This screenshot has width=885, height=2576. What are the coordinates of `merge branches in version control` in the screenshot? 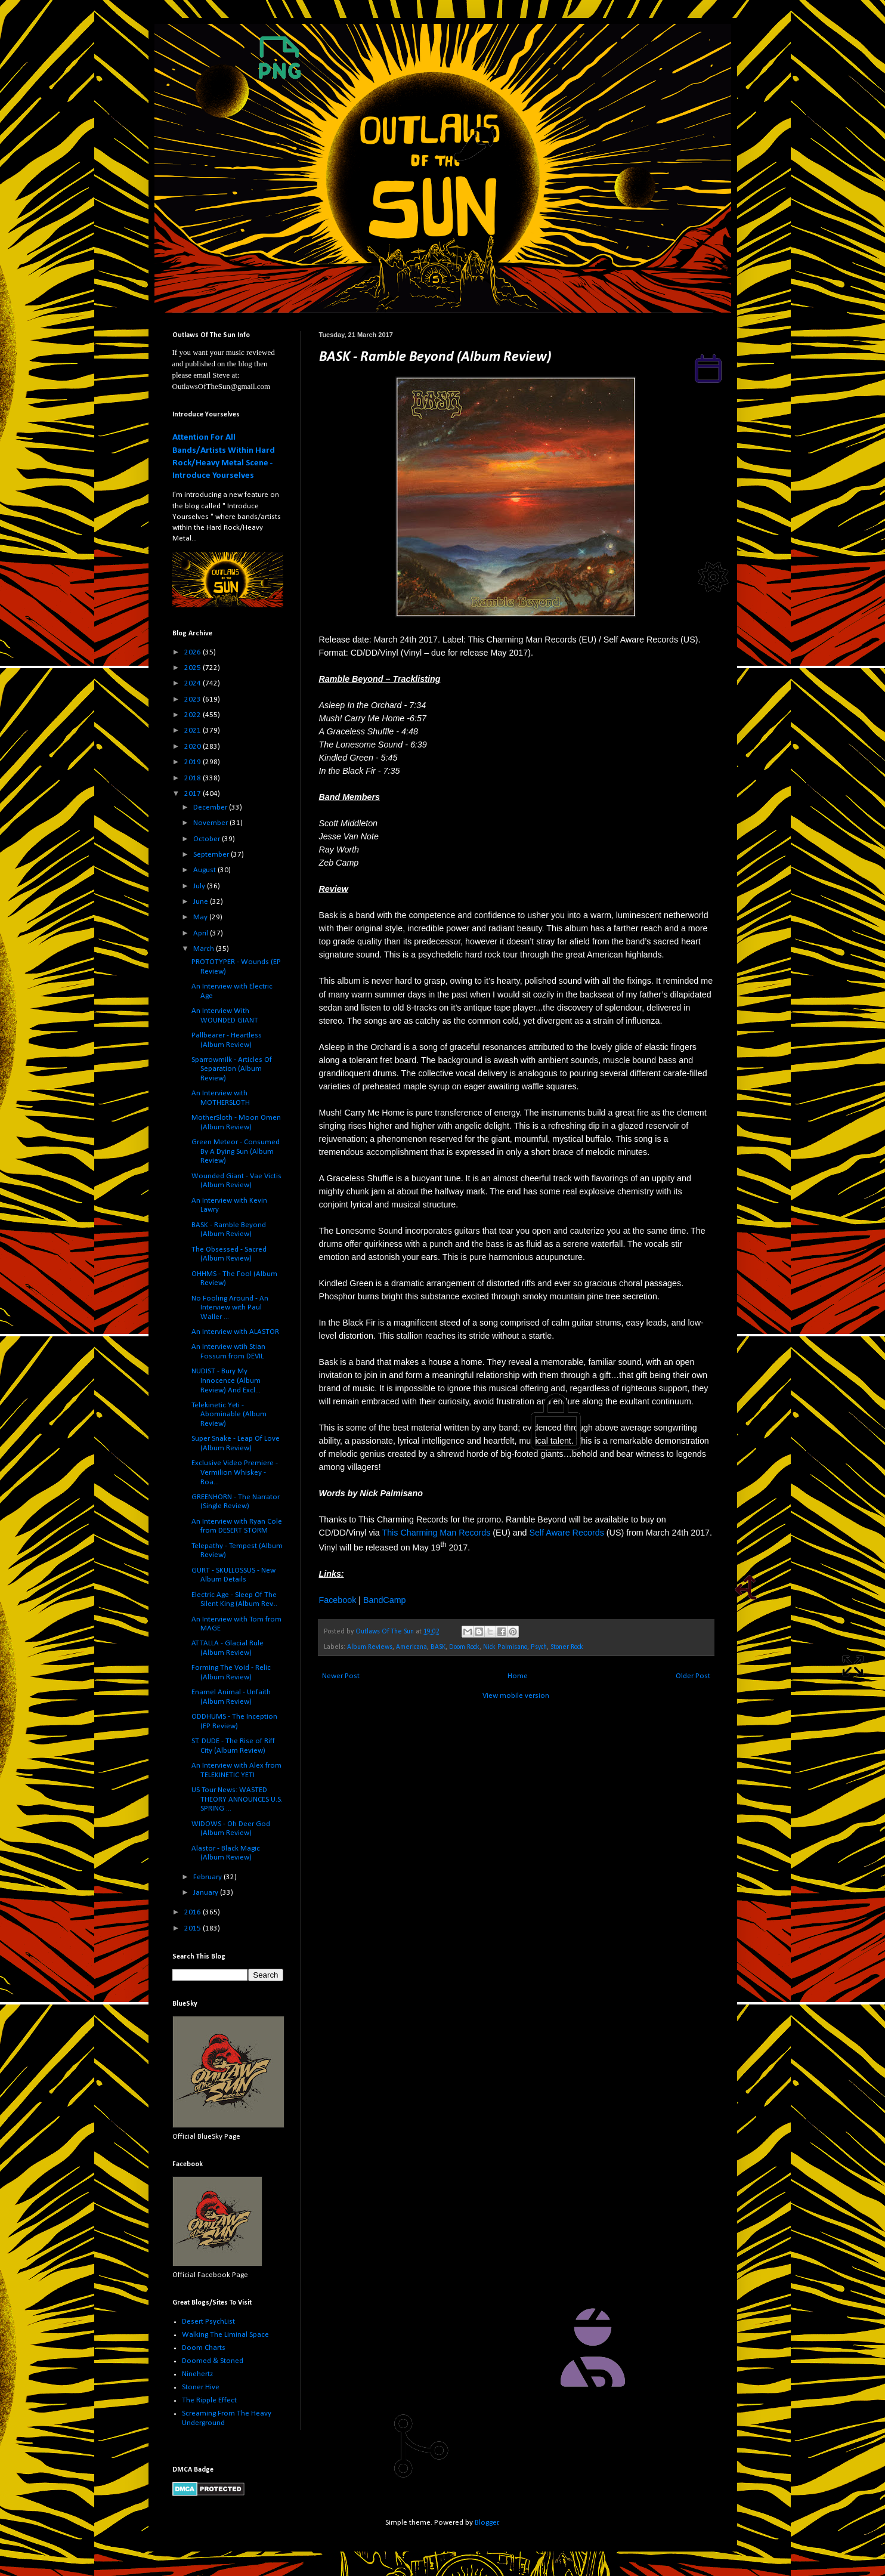 It's located at (421, 2446).